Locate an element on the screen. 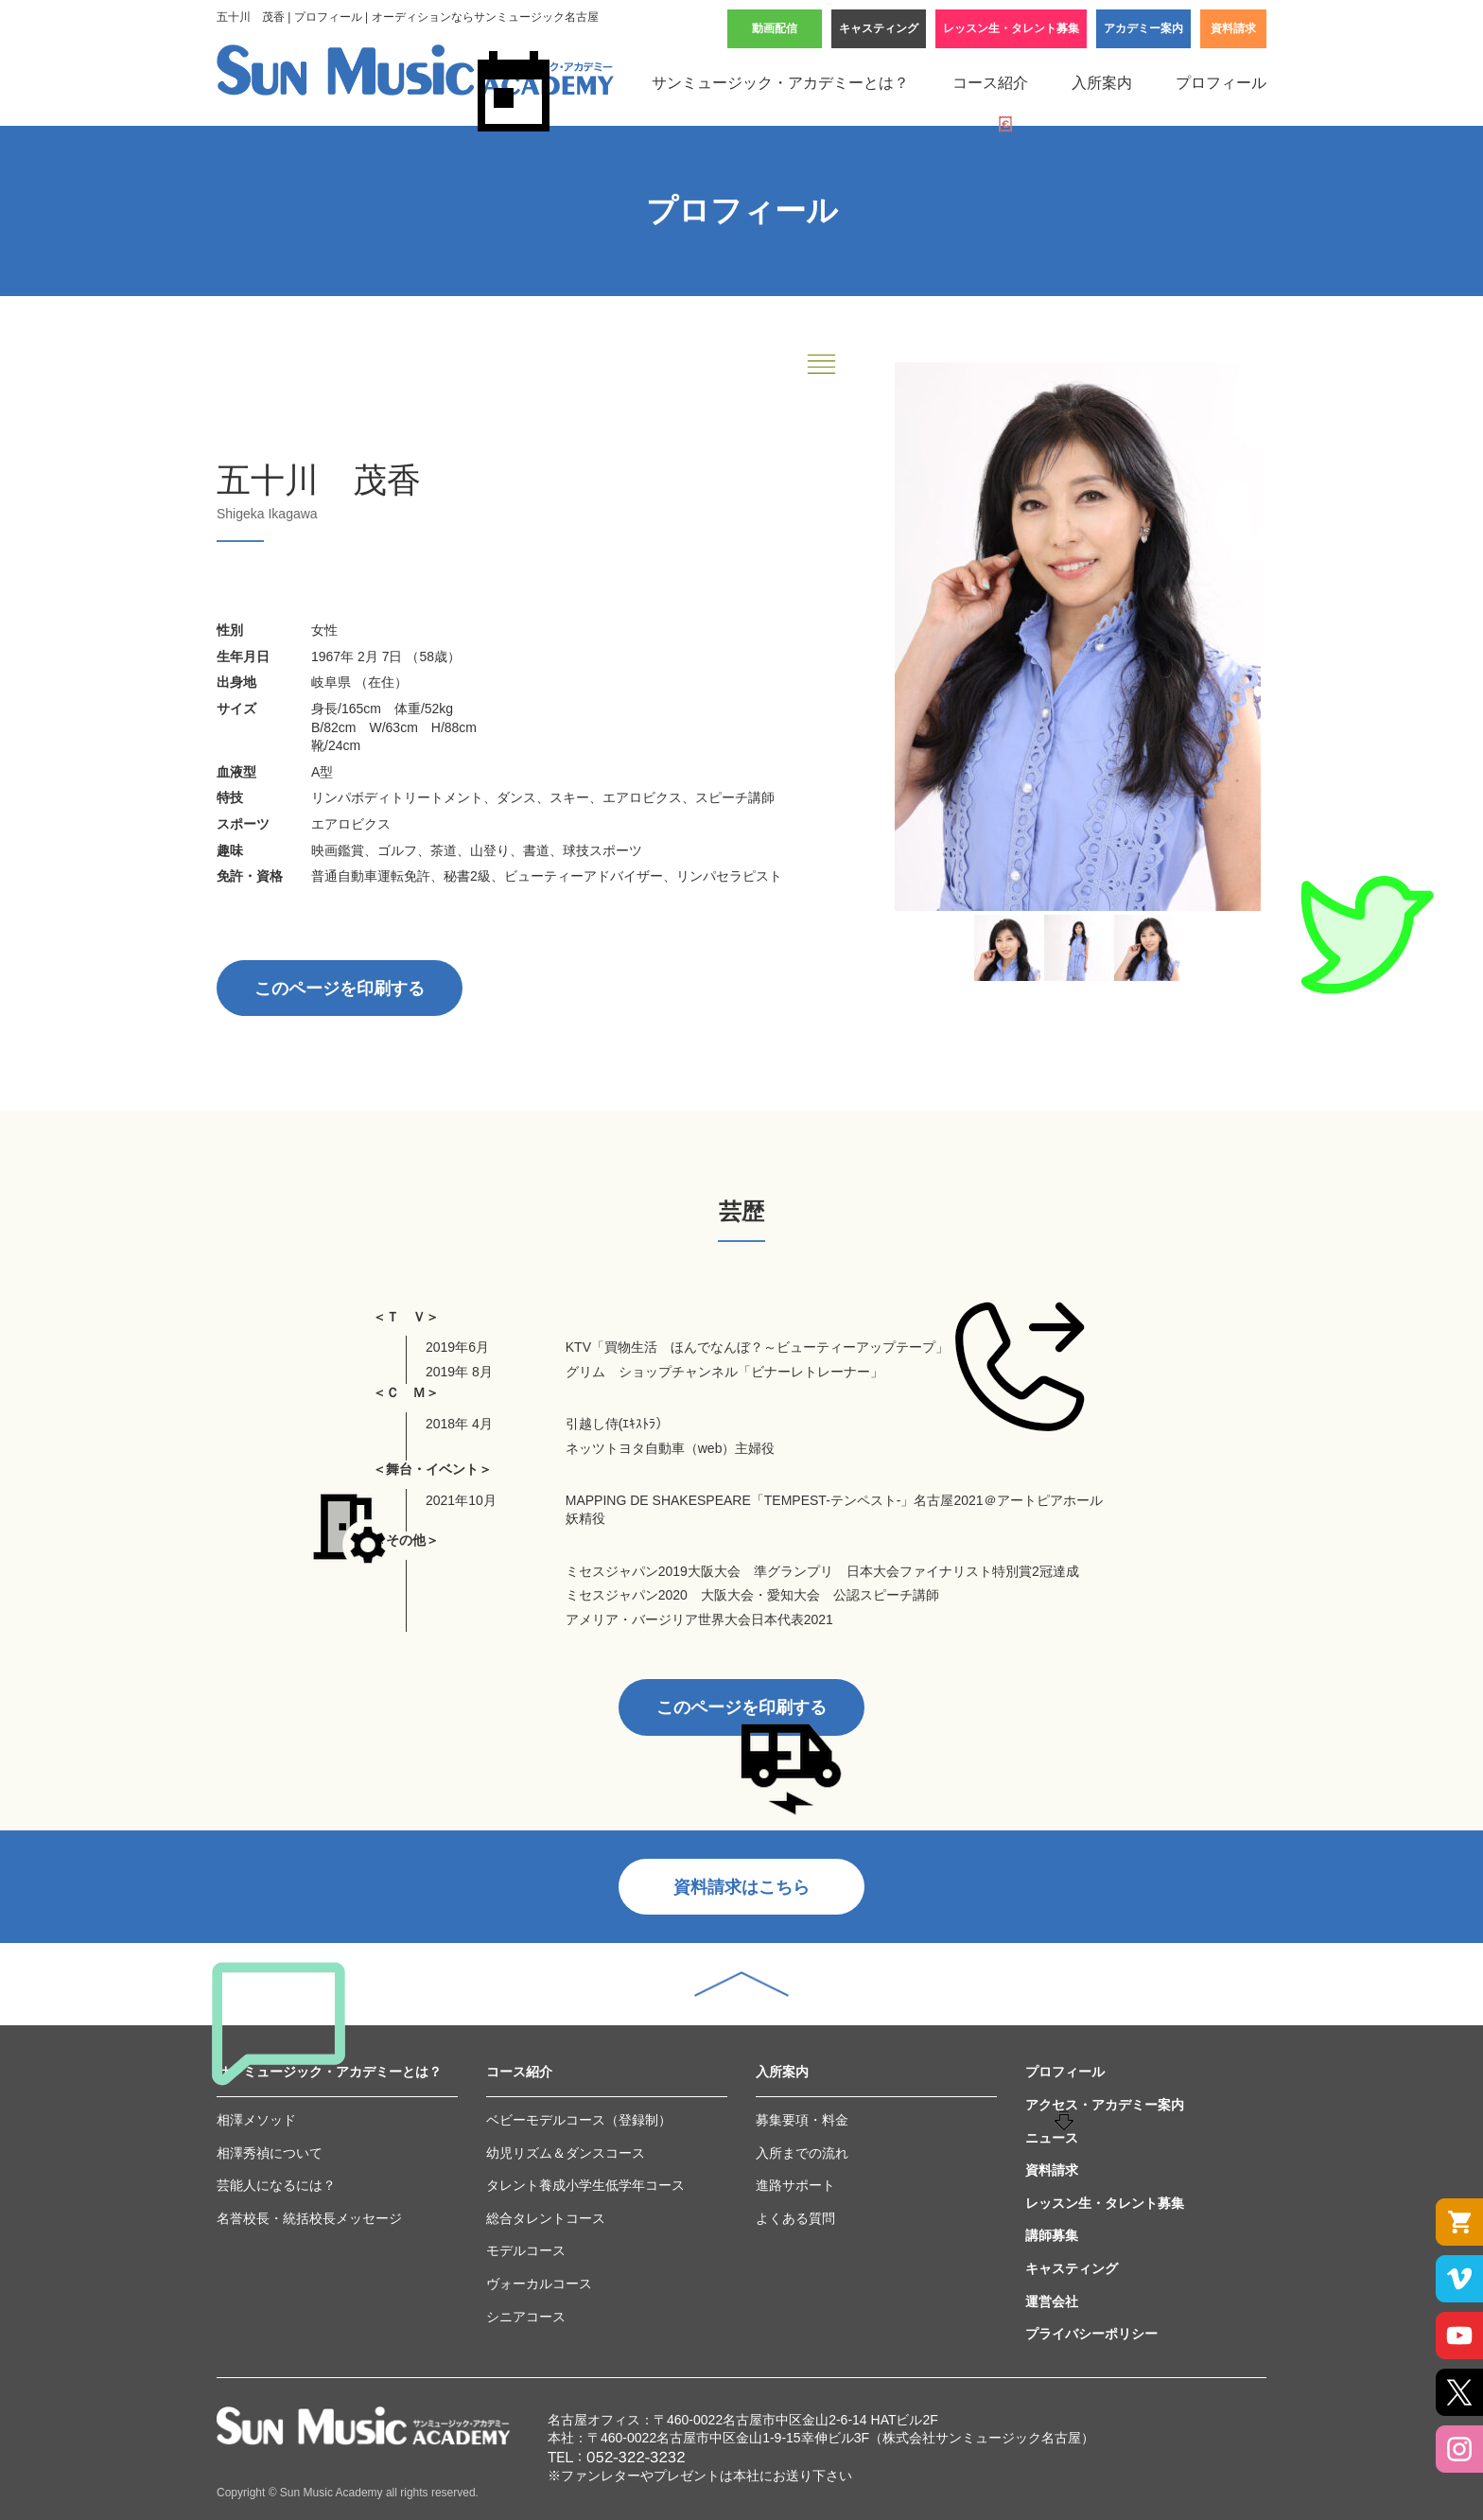 The height and width of the screenshot is (2520, 1483). download file or content is located at coordinates (1064, 2120).